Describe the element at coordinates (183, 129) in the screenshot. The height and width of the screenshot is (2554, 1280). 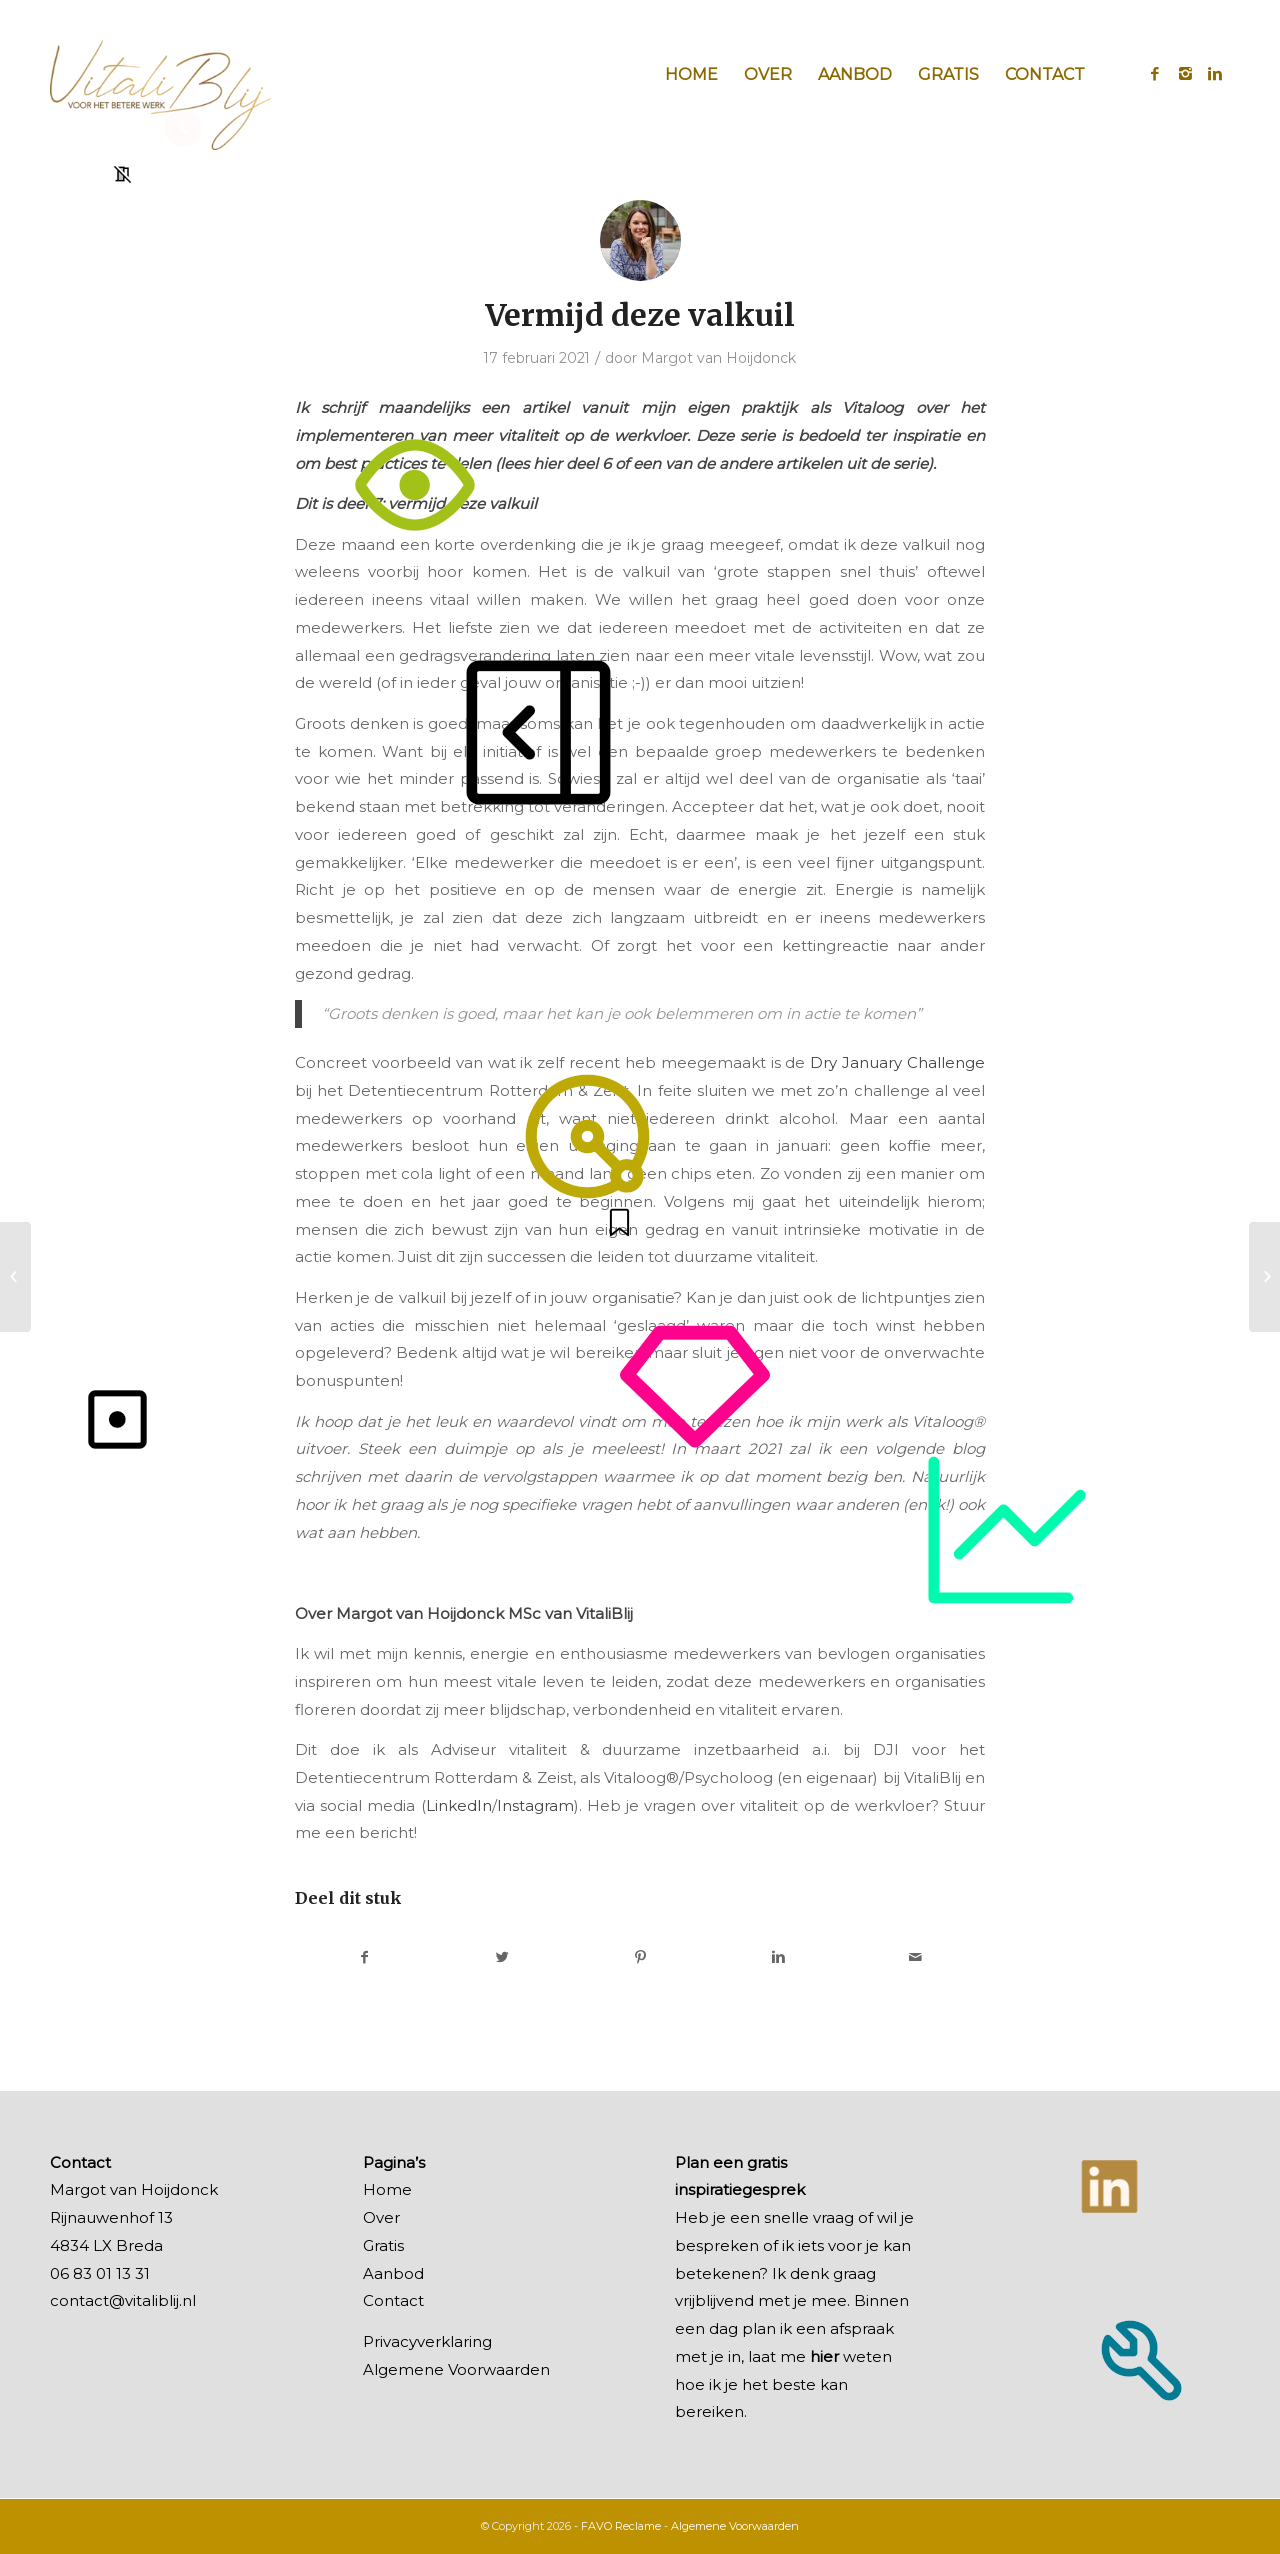
I see `view time or clock settings` at that location.